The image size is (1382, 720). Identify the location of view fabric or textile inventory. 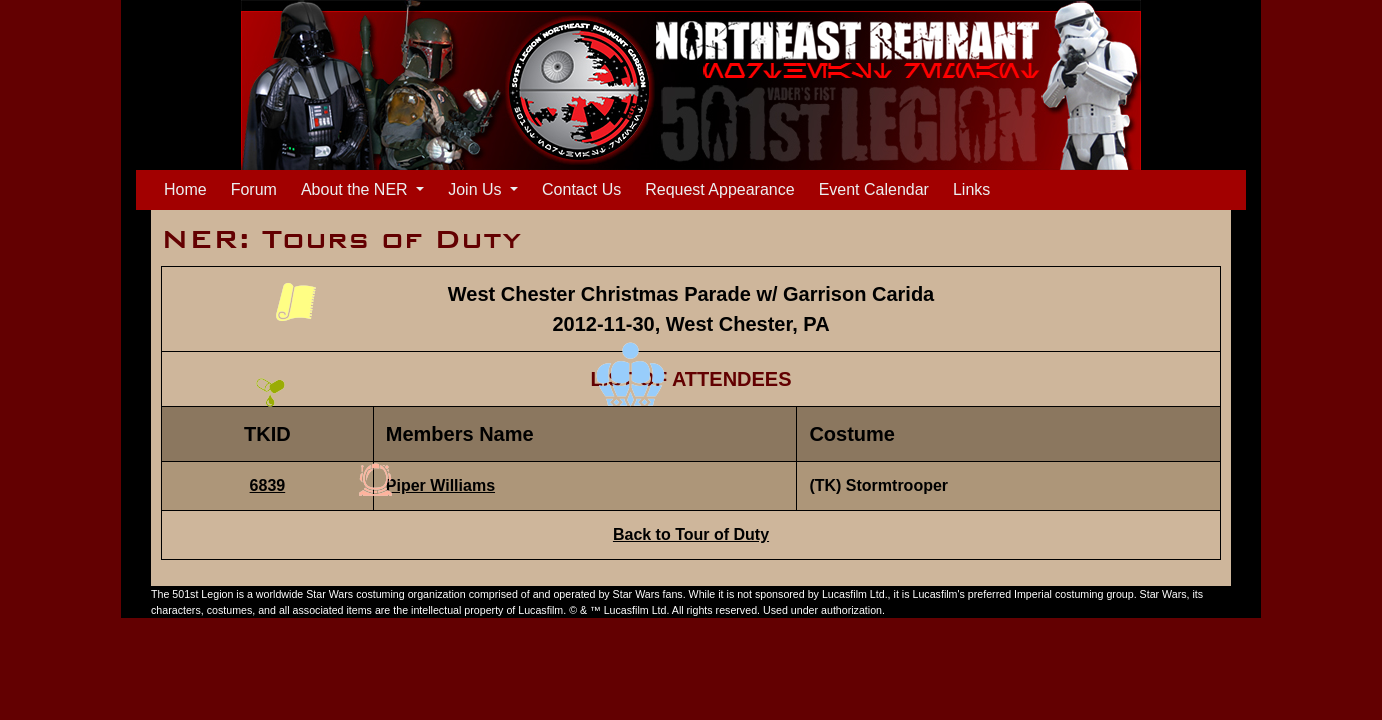
(296, 302).